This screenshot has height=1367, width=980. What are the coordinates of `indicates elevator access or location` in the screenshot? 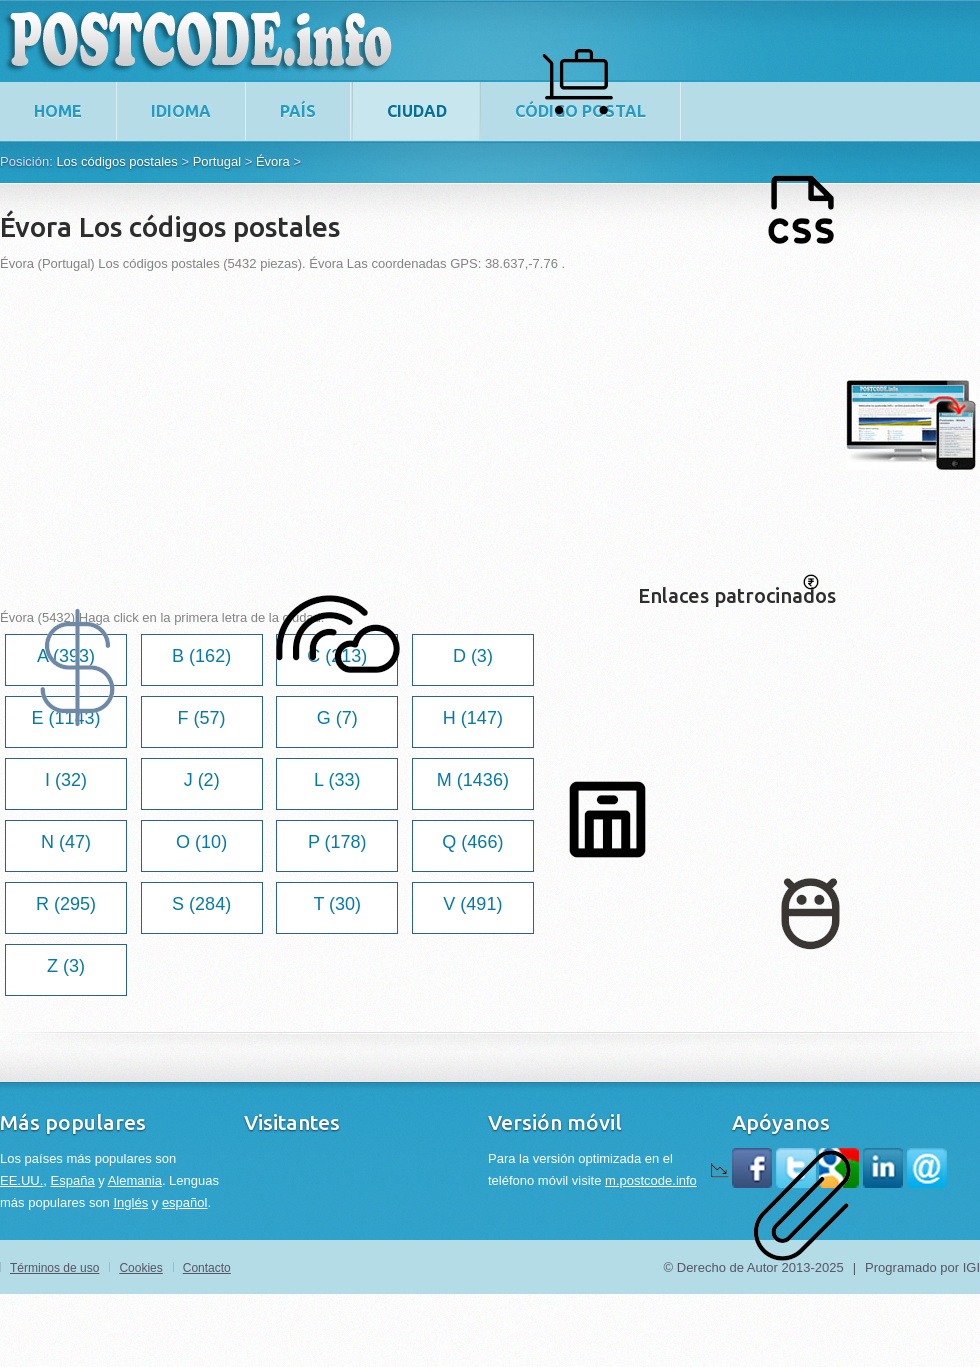 It's located at (607, 819).